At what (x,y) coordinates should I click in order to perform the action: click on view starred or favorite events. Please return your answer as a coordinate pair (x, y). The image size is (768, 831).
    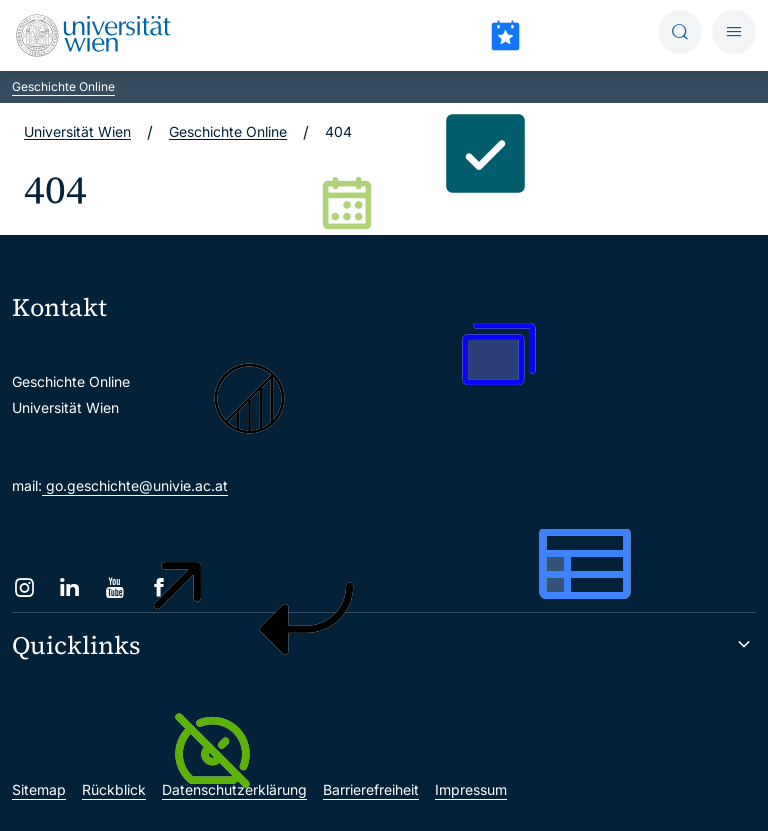
    Looking at the image, I should click on (505, 36).